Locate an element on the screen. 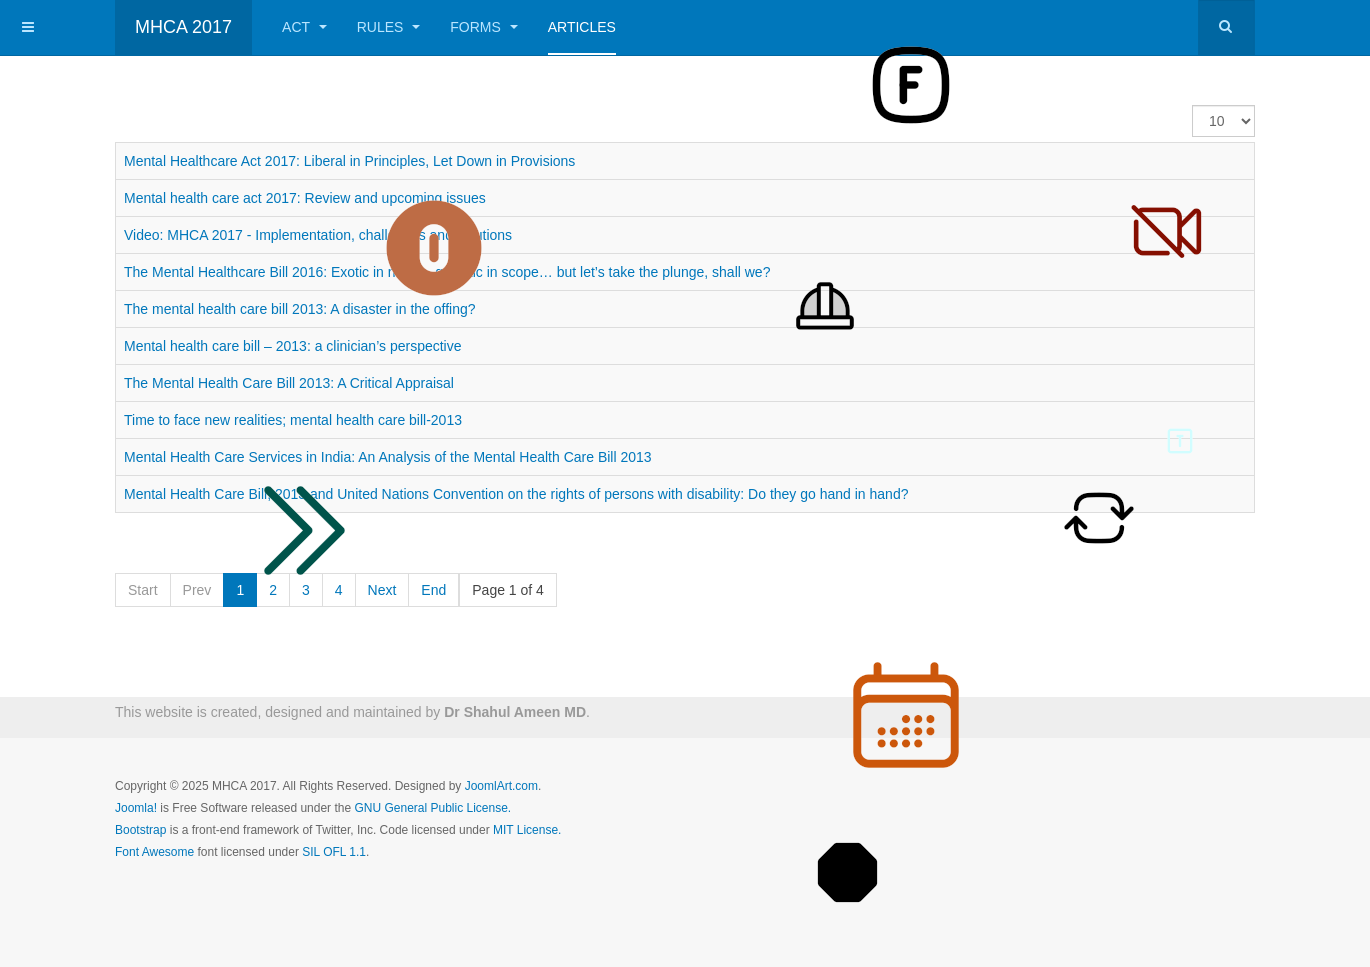 The width and height of the screenshot is (1370, 967). open Facebook app or link is located at coordinates (911, 85).